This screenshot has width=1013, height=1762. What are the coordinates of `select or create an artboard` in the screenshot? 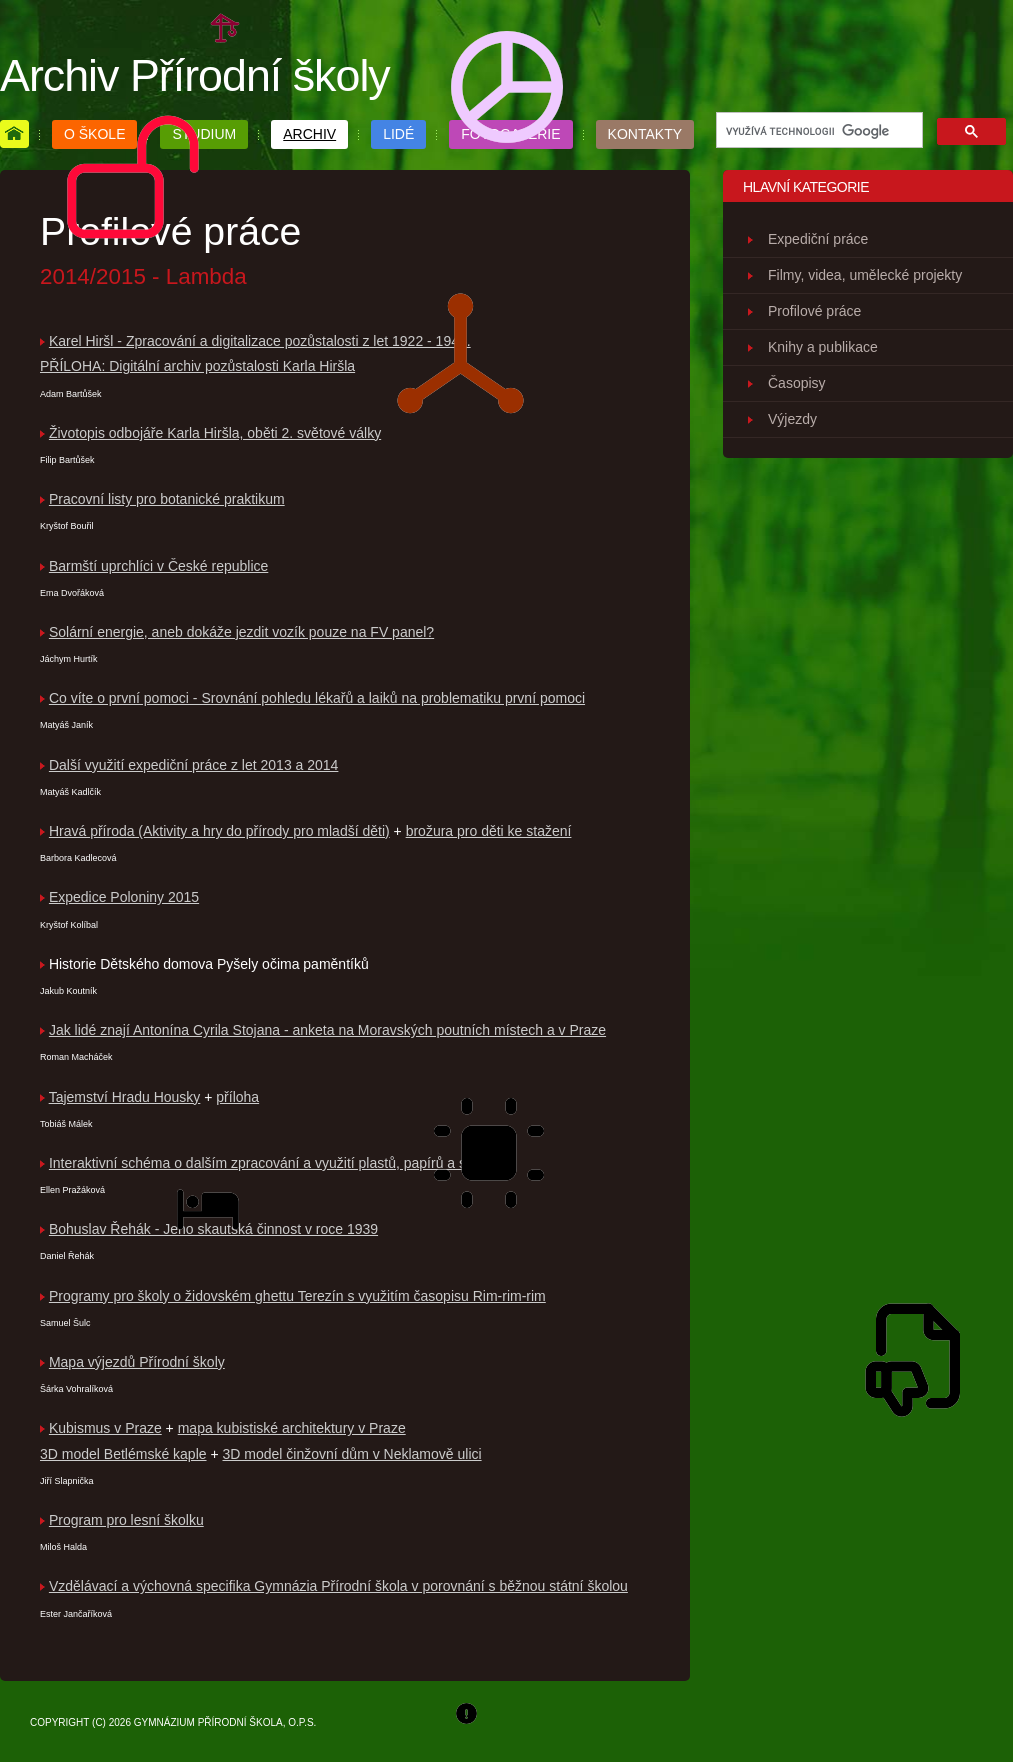 It's located at (489, 1153).